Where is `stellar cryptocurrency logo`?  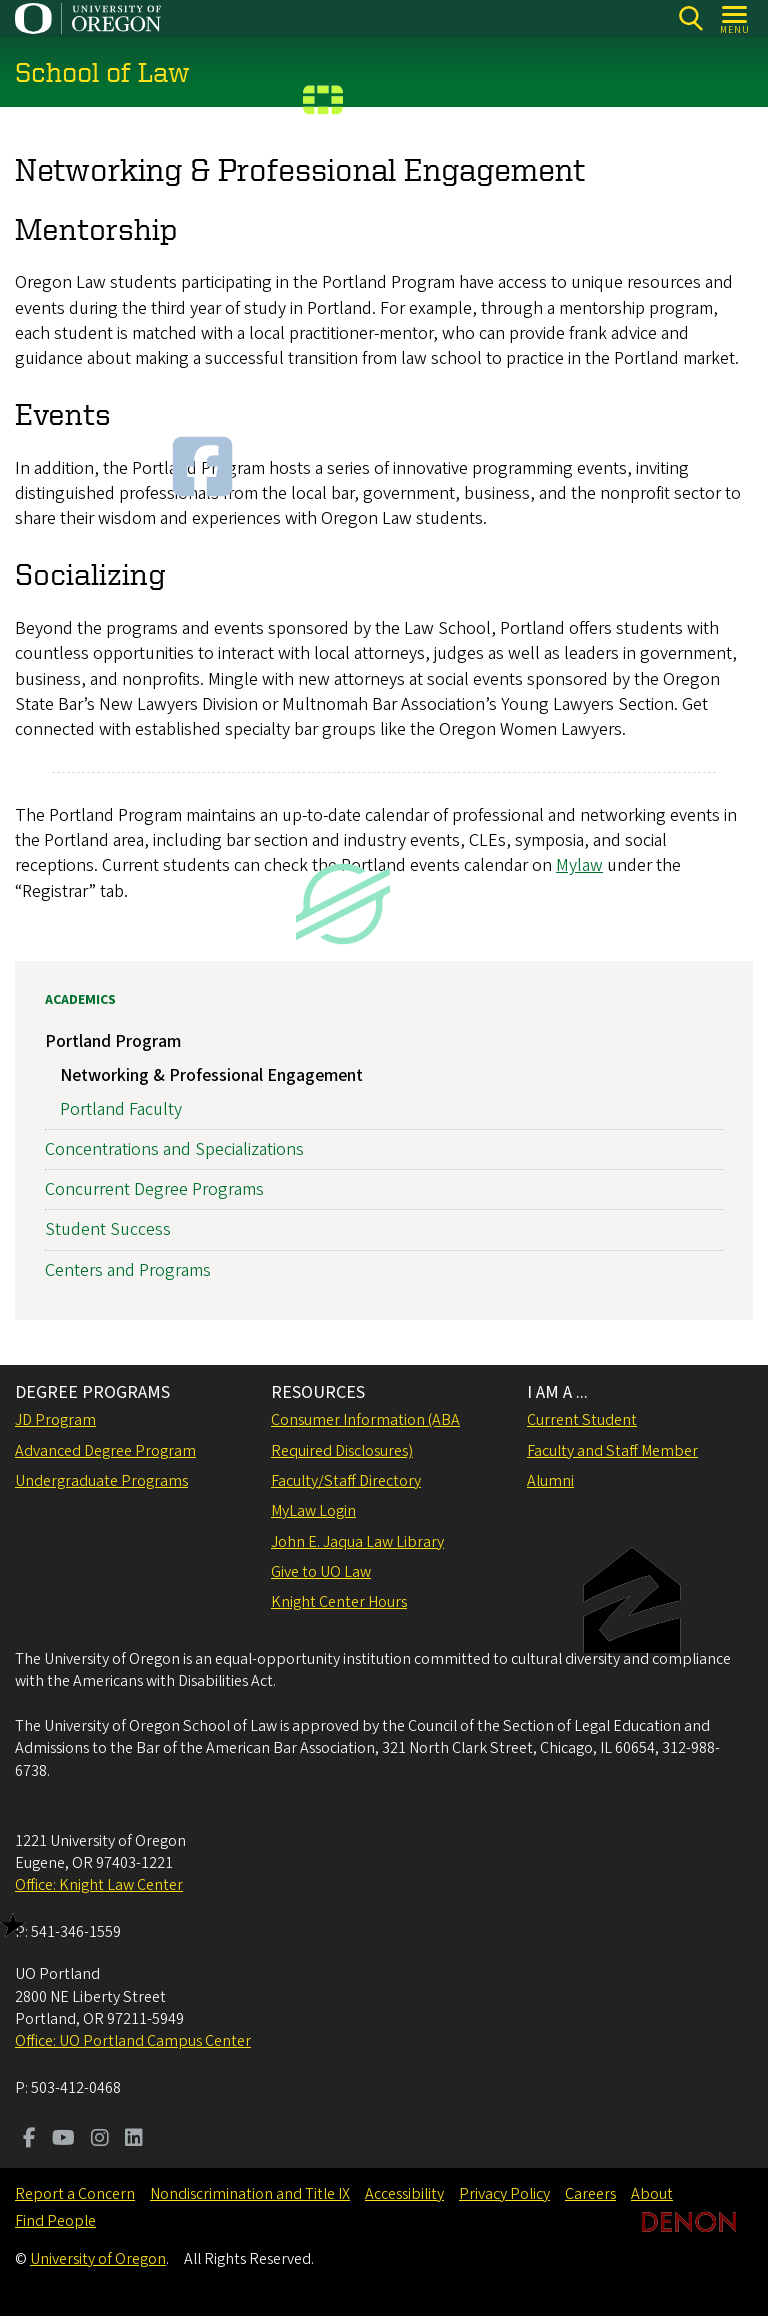
stellar cryptocurrency logo is located at coordinates (343, 904).